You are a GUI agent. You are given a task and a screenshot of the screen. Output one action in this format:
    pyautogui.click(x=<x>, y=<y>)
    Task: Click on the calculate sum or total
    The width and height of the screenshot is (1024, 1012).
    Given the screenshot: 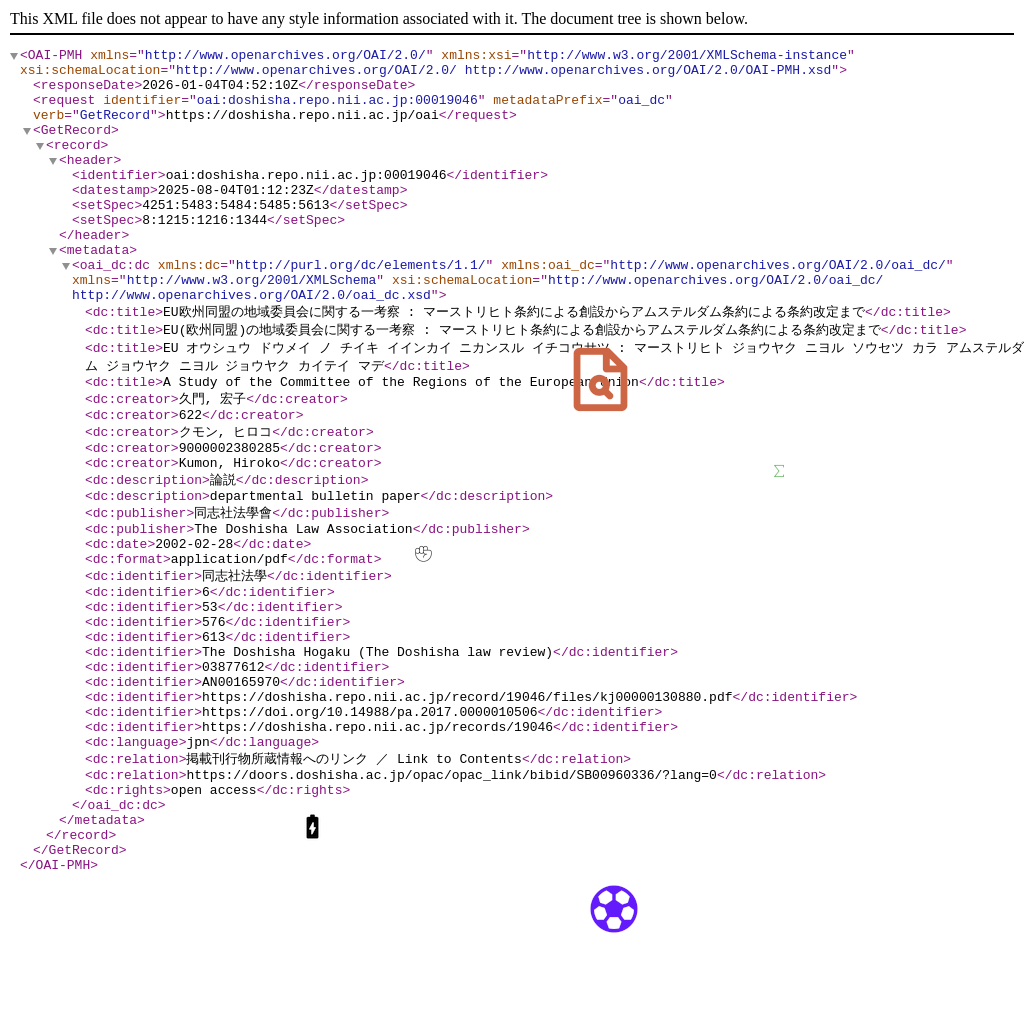 What is the action you would take?
    pyautogui.click(x=779, y=471)
    